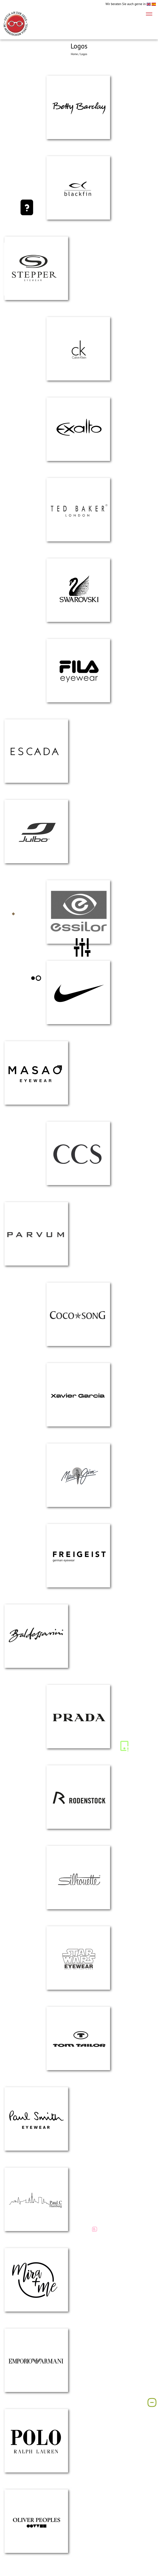 This screenshot has width=158, height=2576. I want to click on visit booking.com, so click(95, 2229).